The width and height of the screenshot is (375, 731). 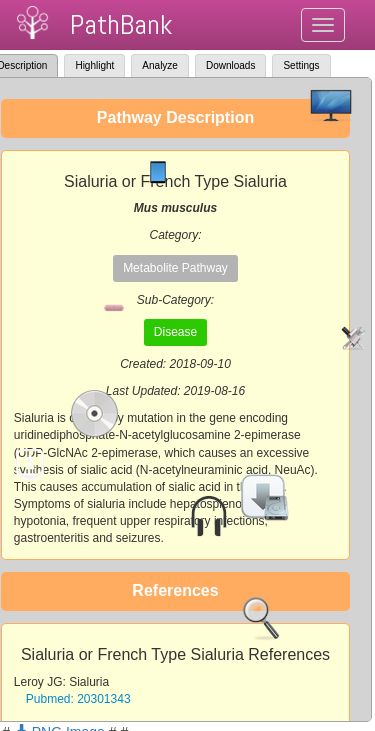 I want to click on manage connected iPad device, so click(x=158, y=172).